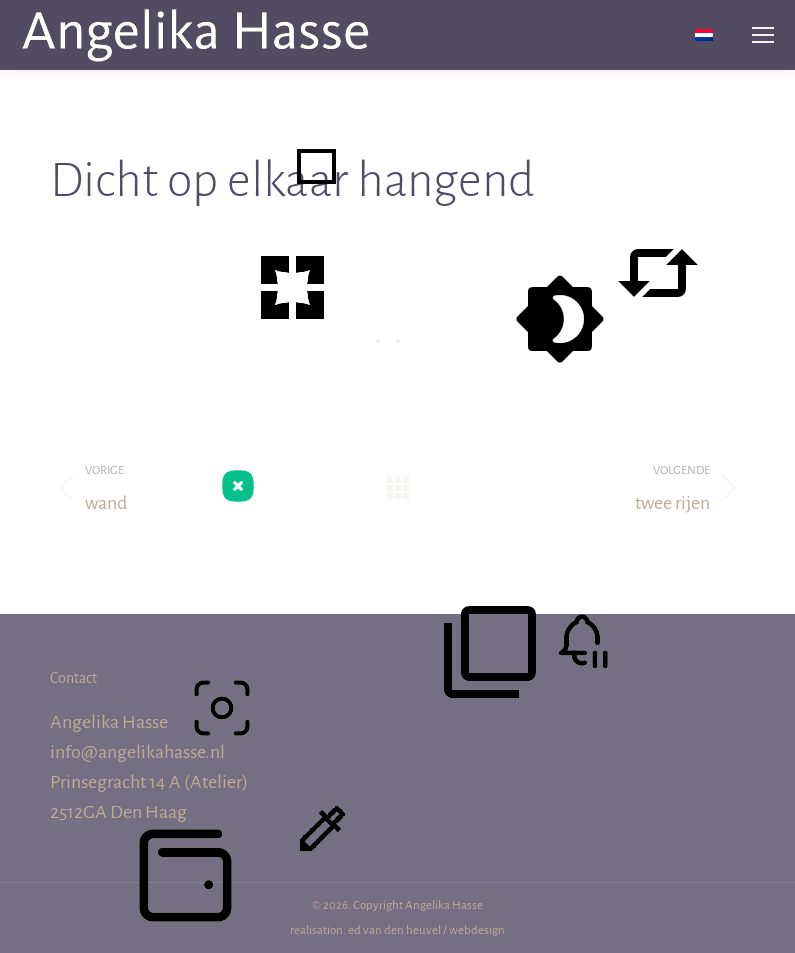 This screenshot has height=953, width=795. What do you see at coordinates (322, 828) in the screenshot?
I see `pick a color from the image` at bounding box center [322, 828].